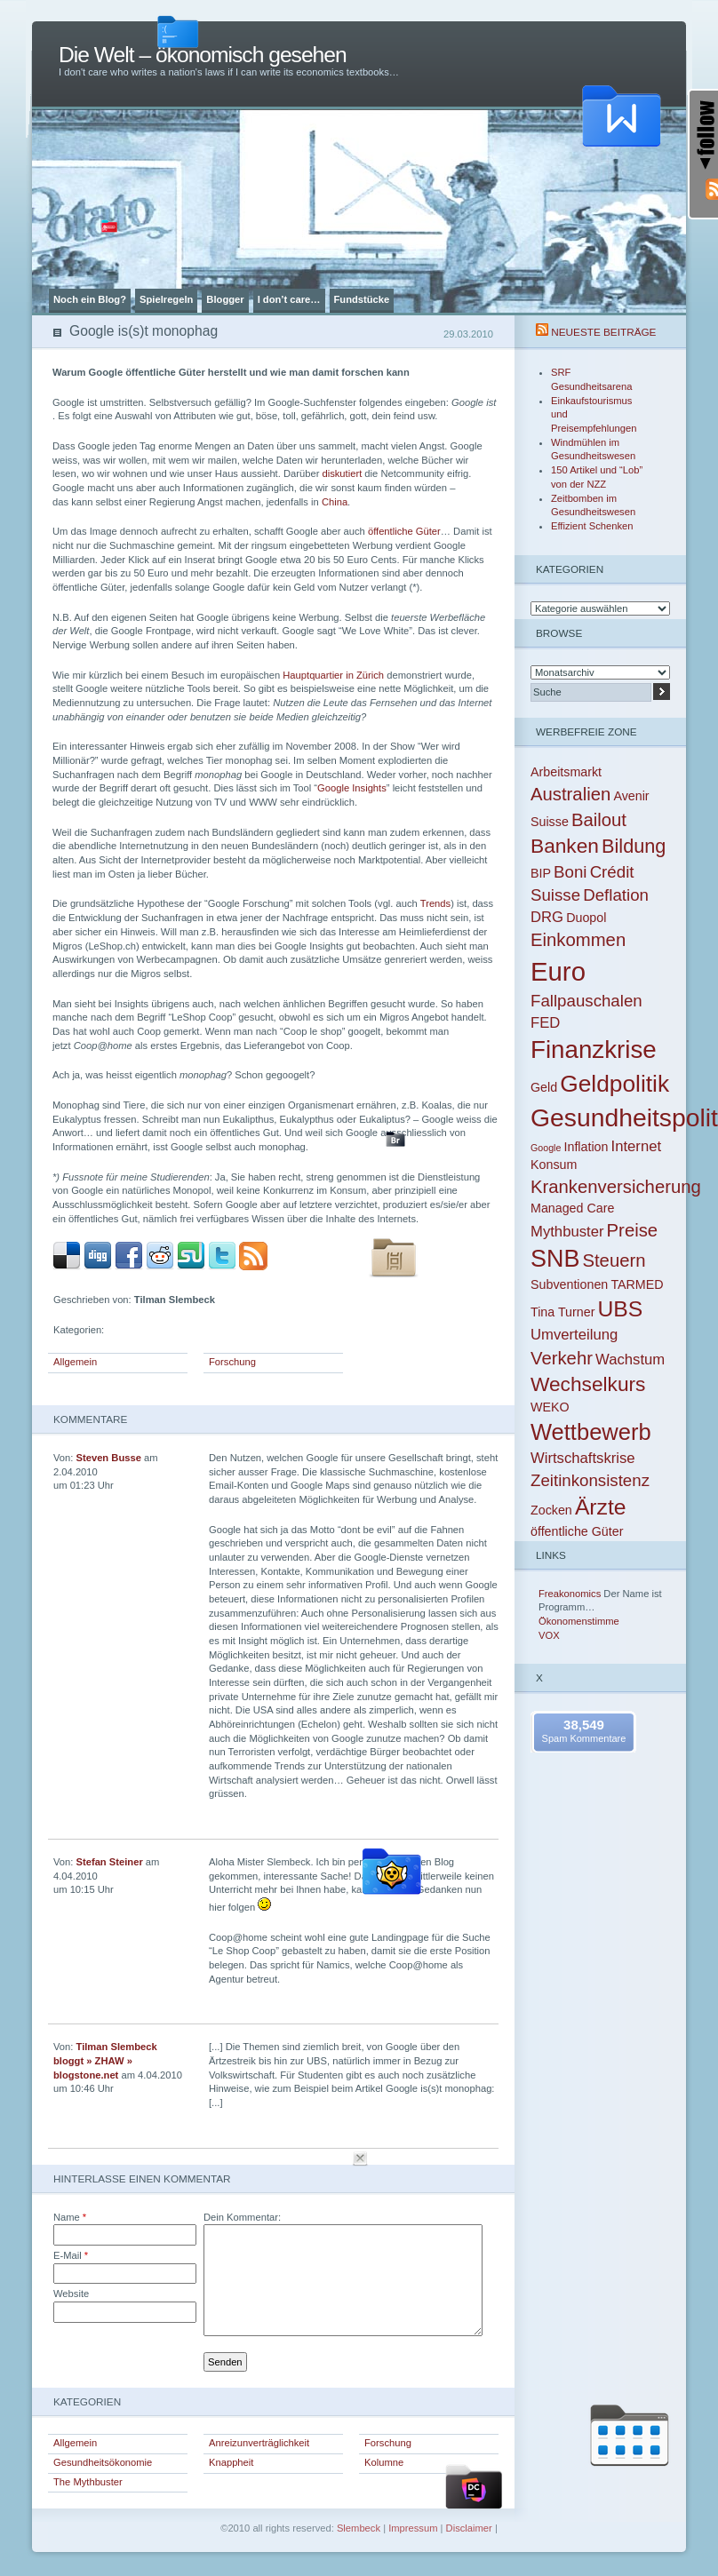 Image resolution: width=718 pixels, height=2576 pixels. What do you see at coordinates (391, 1872) in the screenshot?
I see `open brawl stars game files folder` at bounding box center [391, 1872].